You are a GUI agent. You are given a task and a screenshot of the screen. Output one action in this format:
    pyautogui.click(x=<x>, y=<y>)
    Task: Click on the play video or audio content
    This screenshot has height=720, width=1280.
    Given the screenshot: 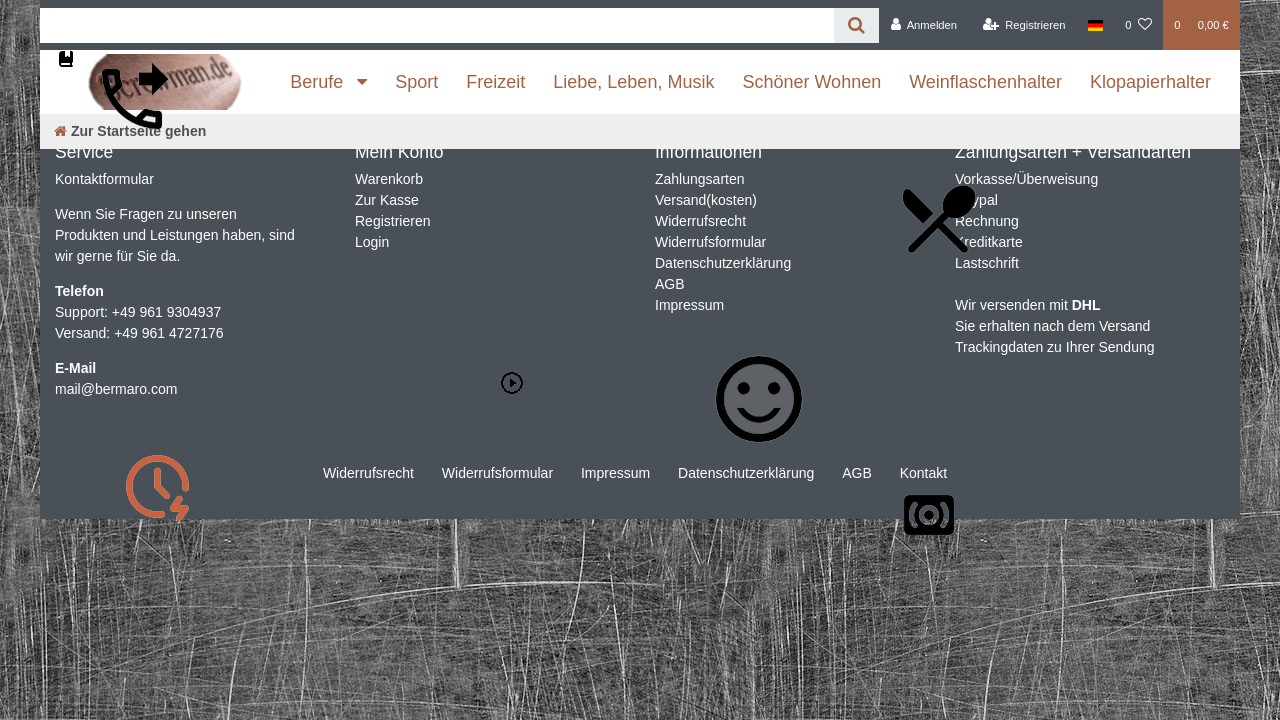 What is the action you would take?
    pyautogui.click(x=512, y=383)
    